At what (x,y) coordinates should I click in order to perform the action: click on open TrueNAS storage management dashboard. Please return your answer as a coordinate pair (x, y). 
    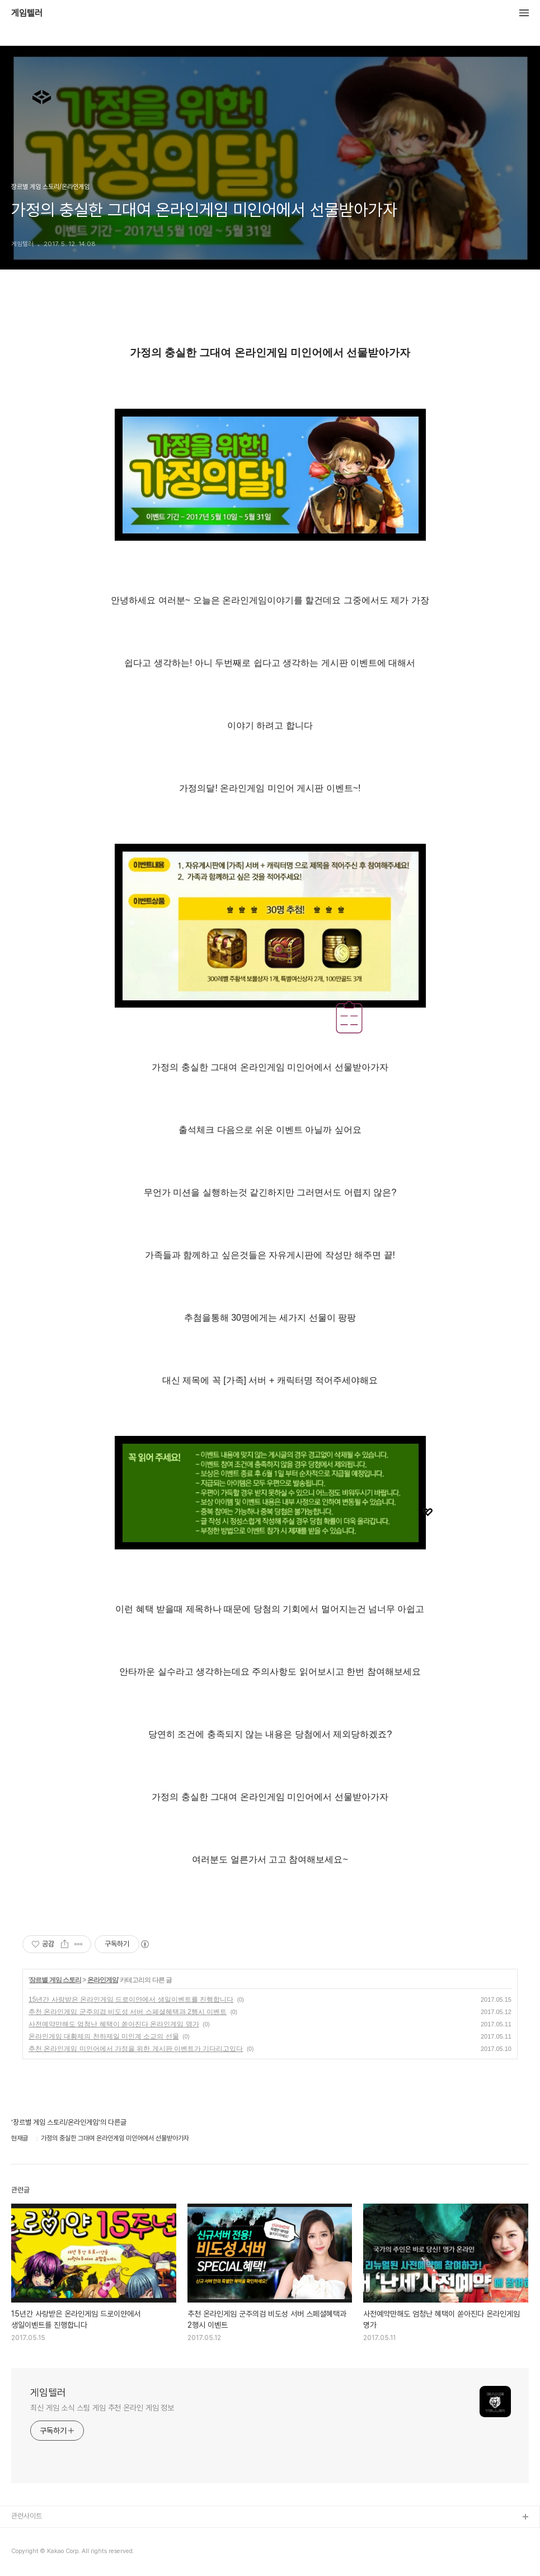
    Looking at the image, I should click on (41, 97).